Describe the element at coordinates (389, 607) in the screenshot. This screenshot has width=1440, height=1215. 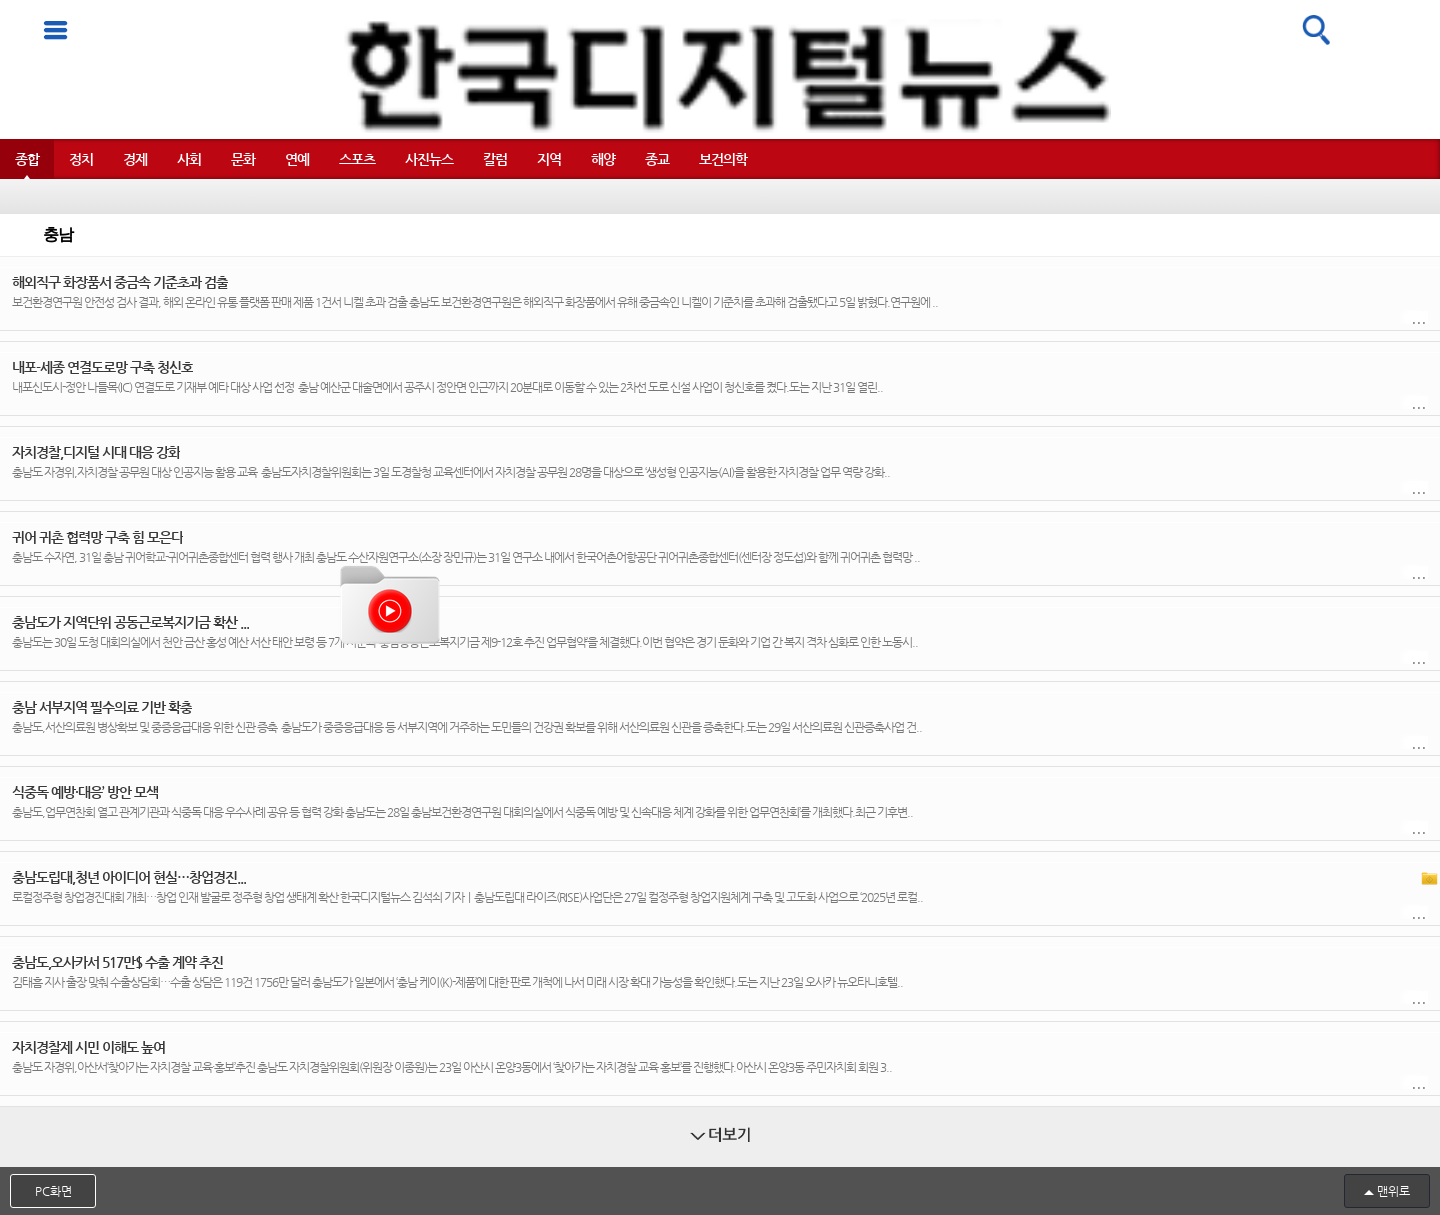
I see `open youtube music downloads folder` at that location.